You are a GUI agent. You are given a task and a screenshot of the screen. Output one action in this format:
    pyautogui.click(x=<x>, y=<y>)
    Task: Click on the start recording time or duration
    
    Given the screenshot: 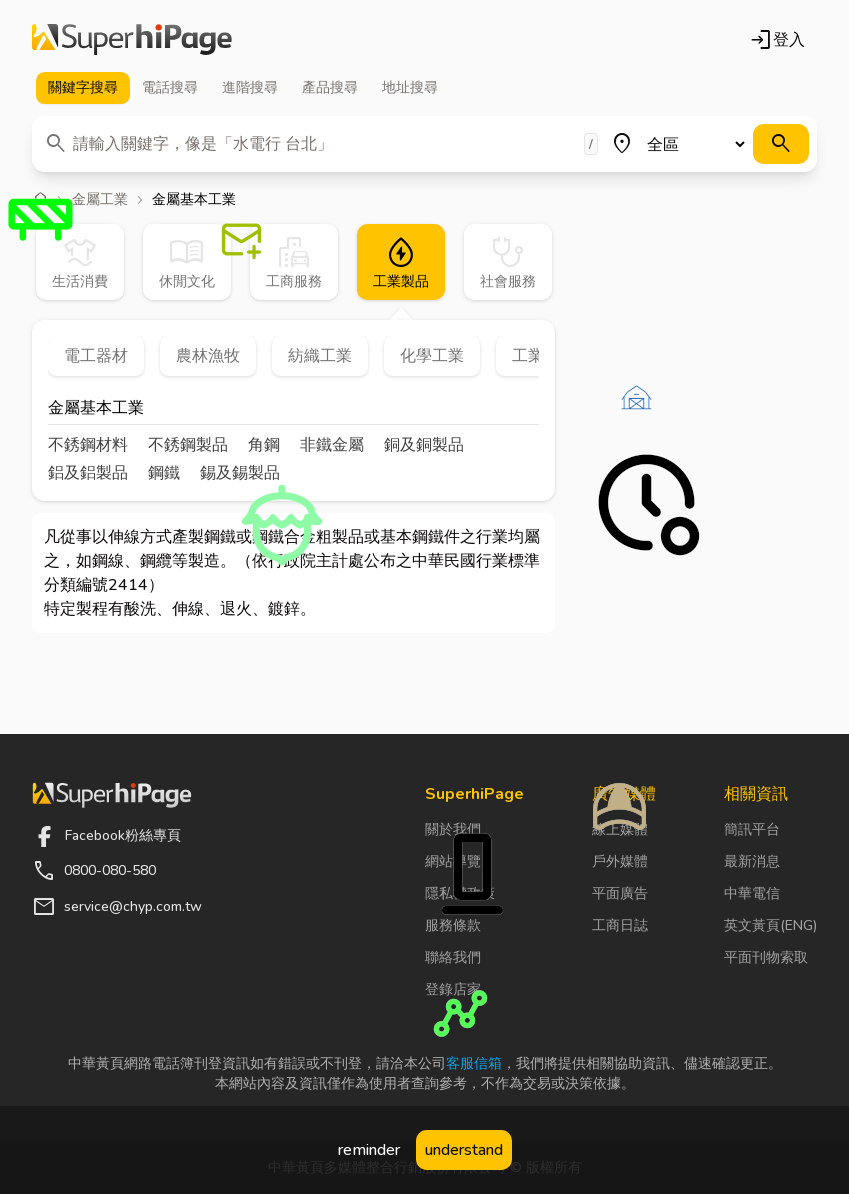 What is the action you would take?
    pyautogui.click(x=646, y=502)
    